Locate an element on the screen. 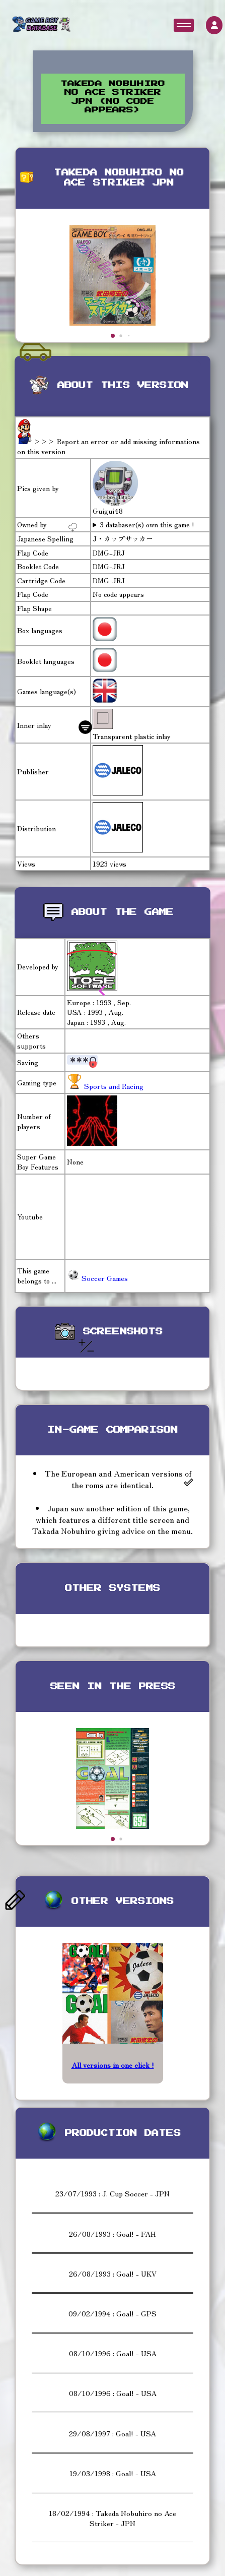 The image size is (225, 2576). toggle between adding and subtracting values is located at coordinates (86, 1346).